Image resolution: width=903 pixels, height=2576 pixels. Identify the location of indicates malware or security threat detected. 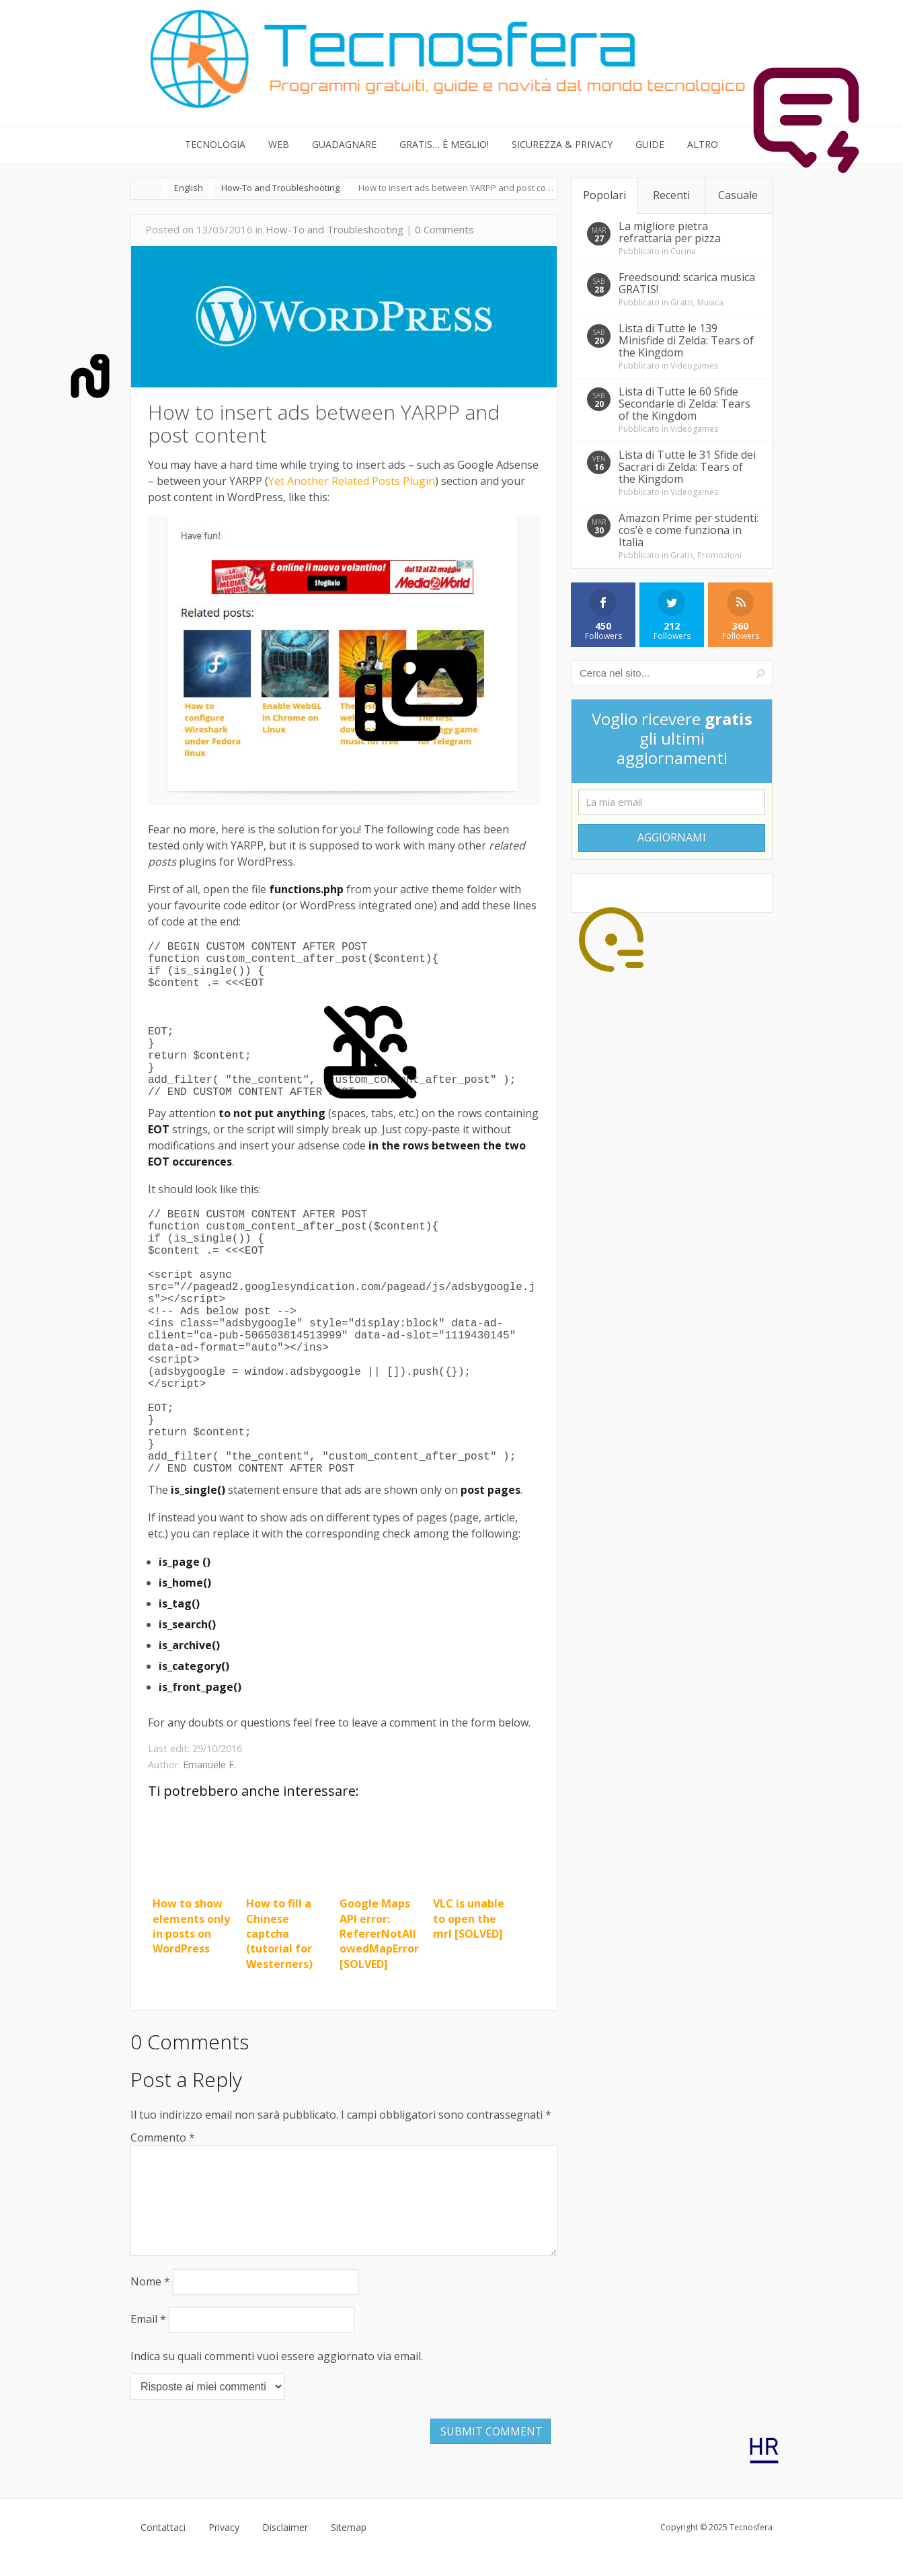
(90, 376).